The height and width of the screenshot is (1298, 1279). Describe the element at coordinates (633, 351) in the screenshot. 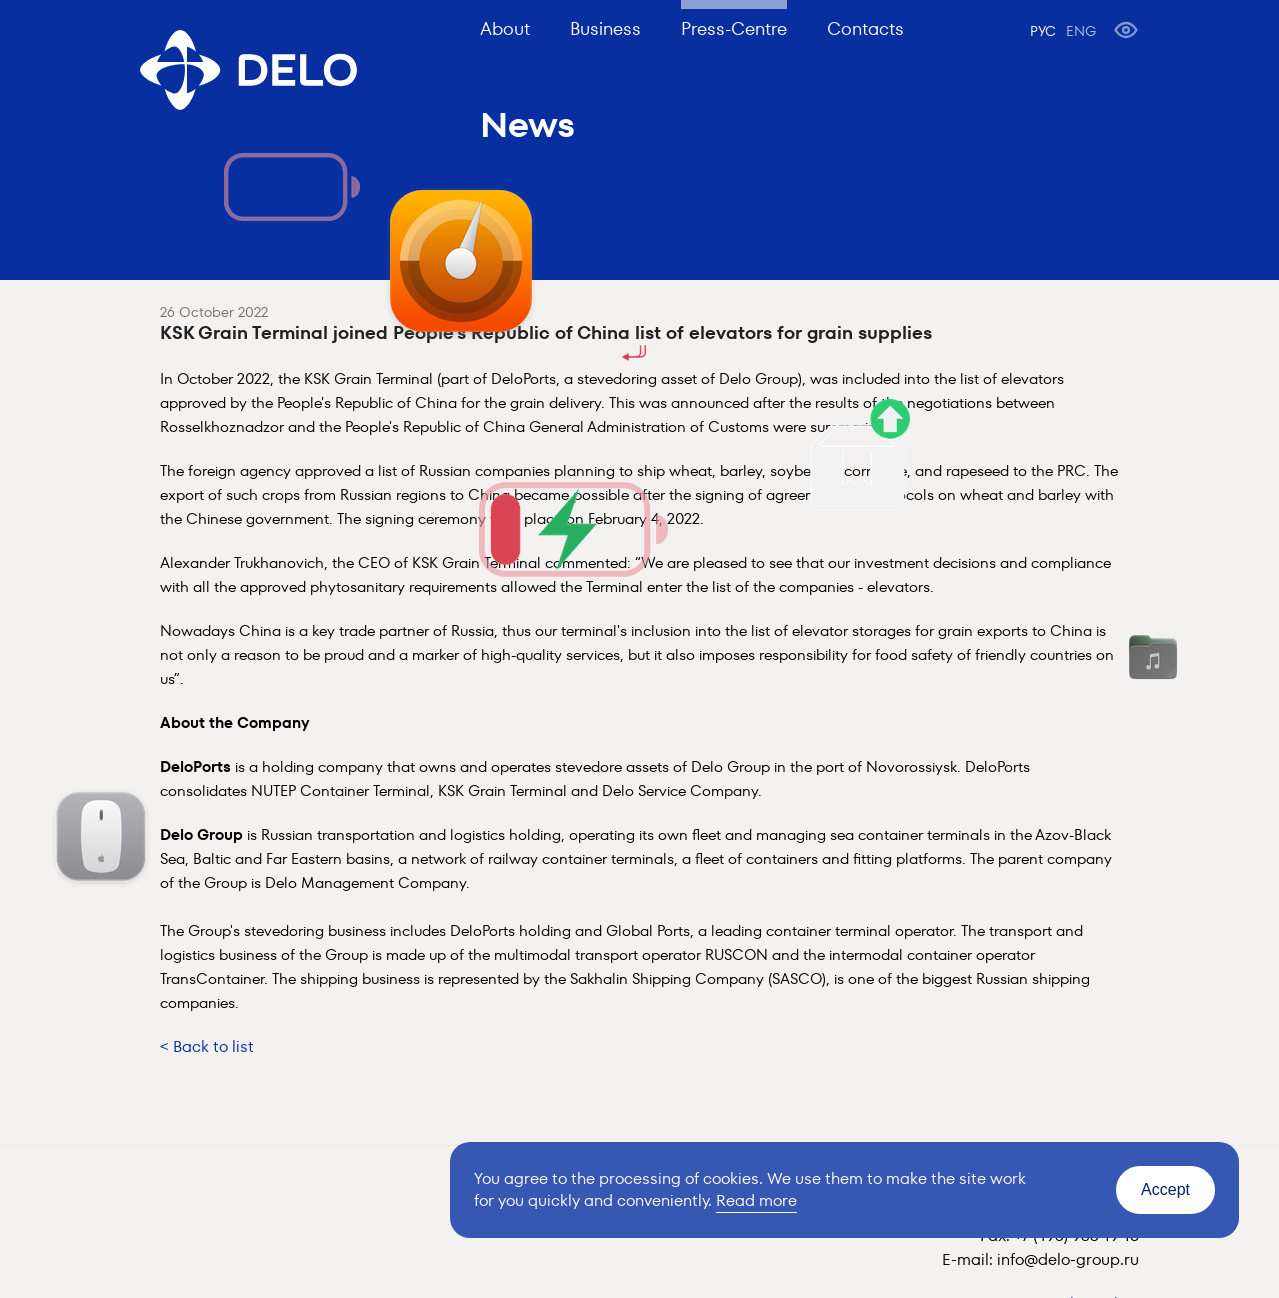

I see `reply to all recipients in an email thread` at that location.